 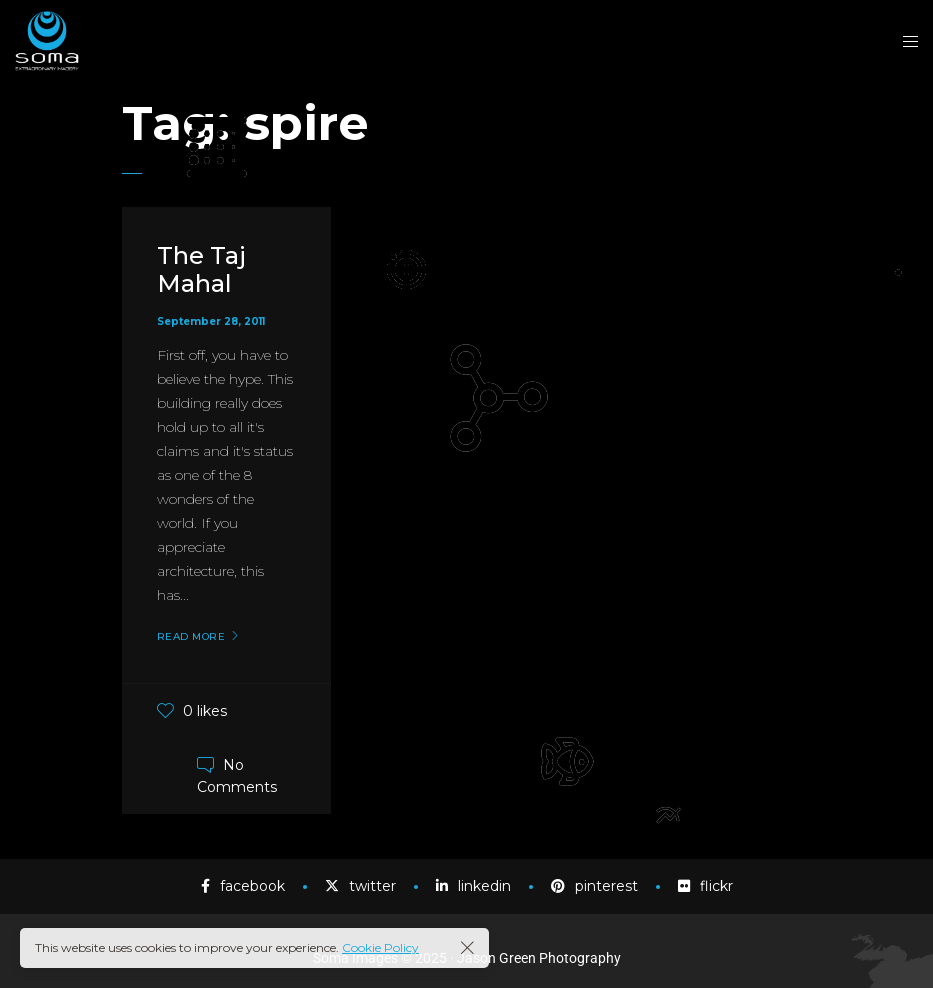 I want to click on apply linear blur effect to image, so click(x=217, y=147).